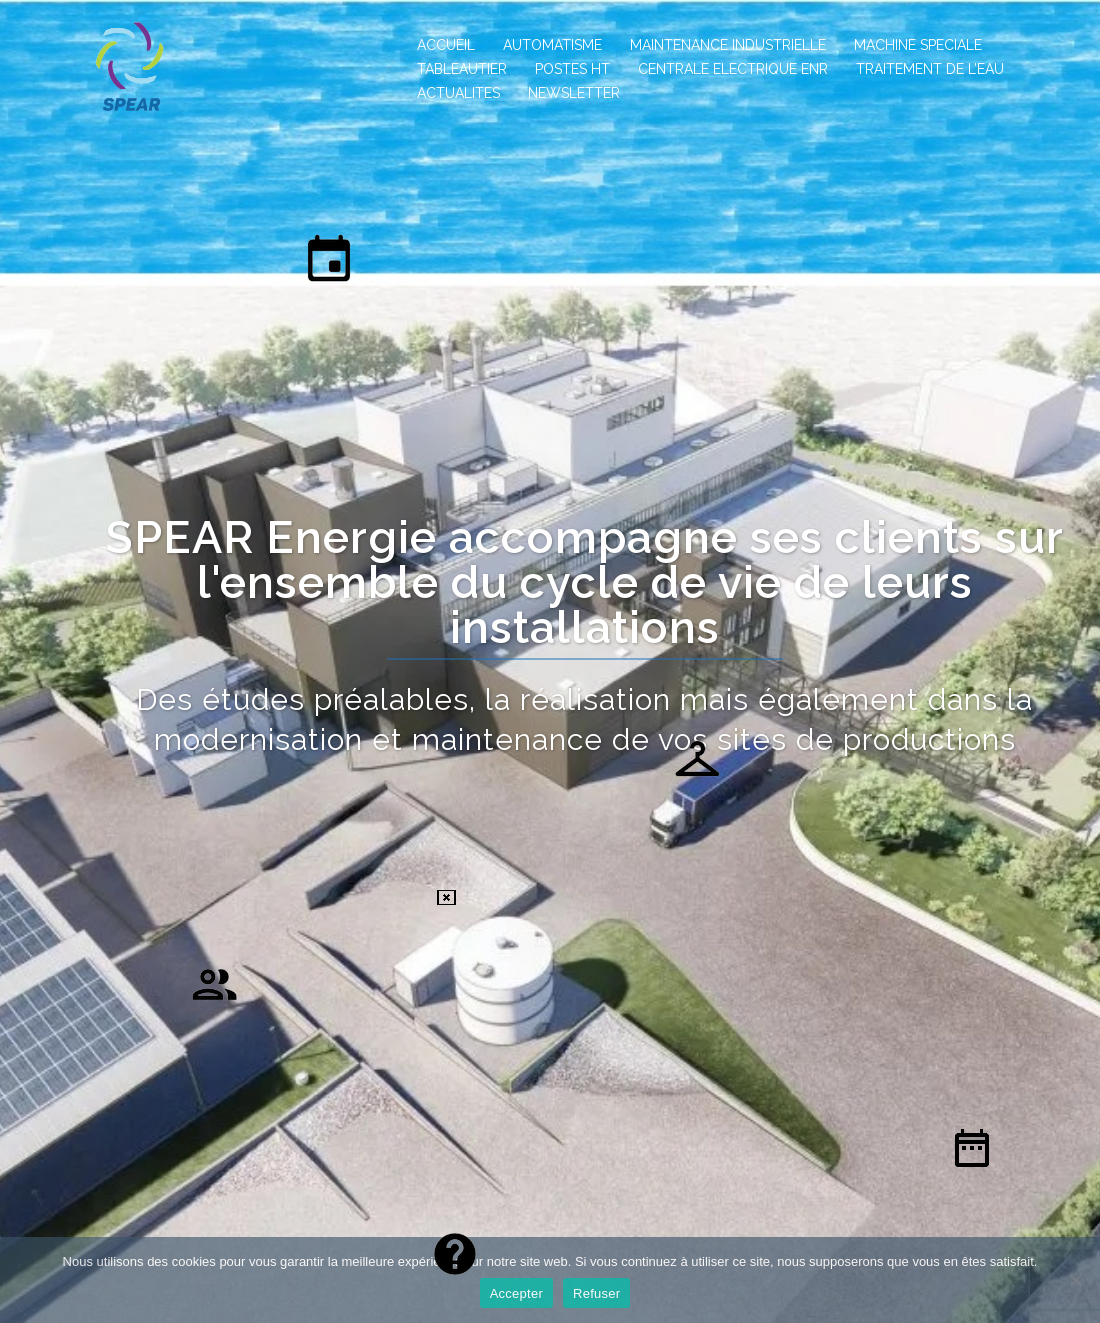 Image resolution: width=1100 pixels, height=1323 pixels. What do you see at coordinates (214, 984) in the screenshot?
I see `view group members` at bounding box center [214, 984].